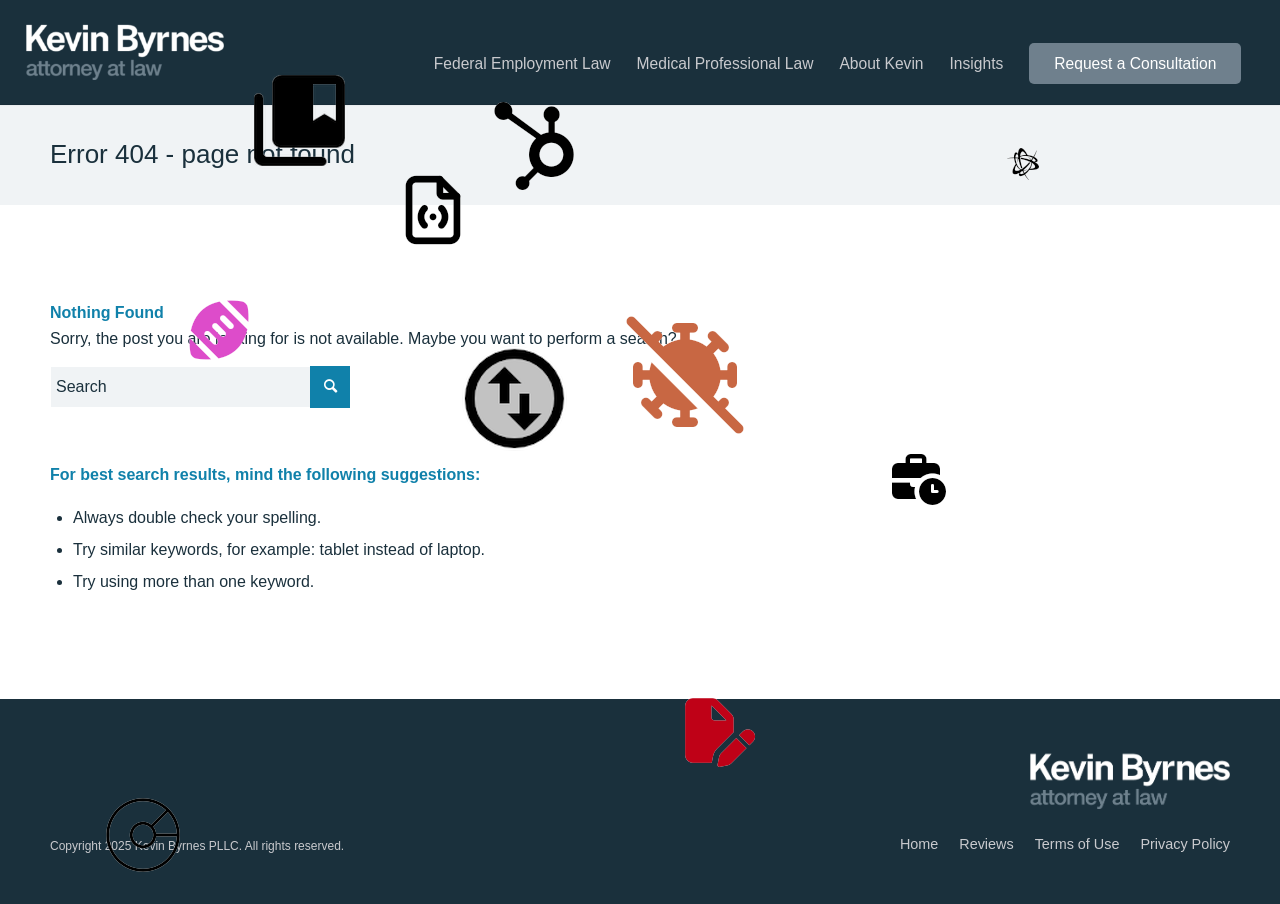  What do you see at coordinates (299, 120) in the screenshot?
I see `access your bookmarked collections` at bounding box center [299, 120].